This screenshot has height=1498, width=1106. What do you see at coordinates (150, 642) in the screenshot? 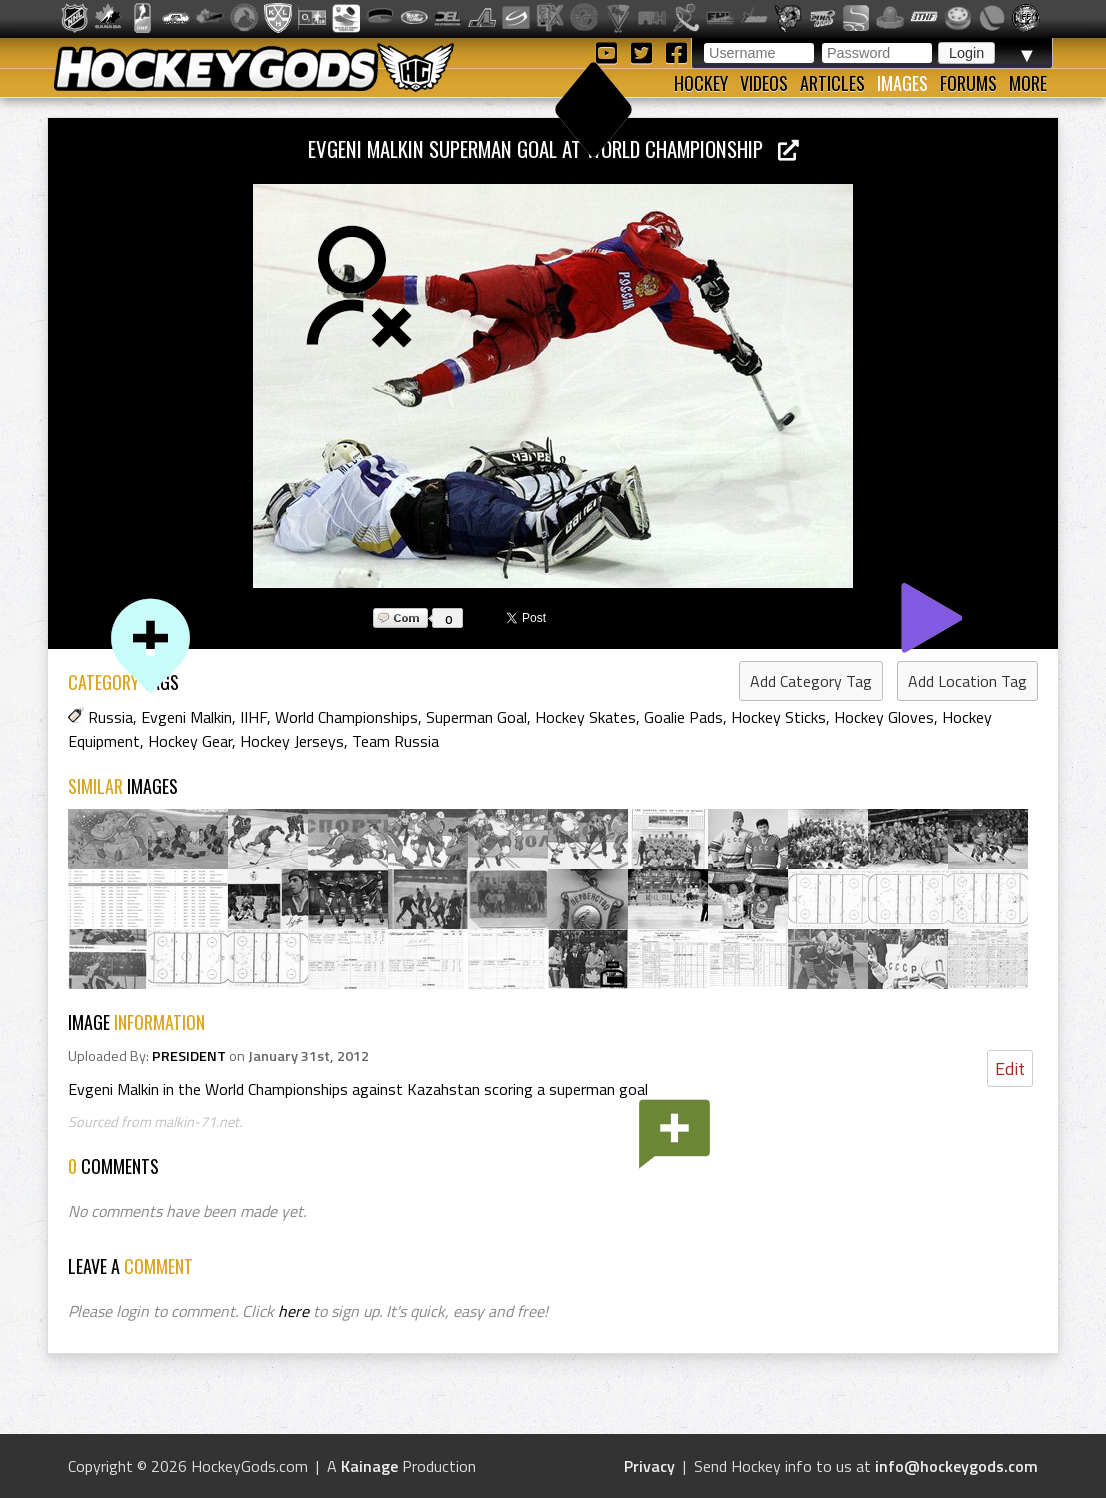
I see `add a new location pin` at bounding box center [150, 642].